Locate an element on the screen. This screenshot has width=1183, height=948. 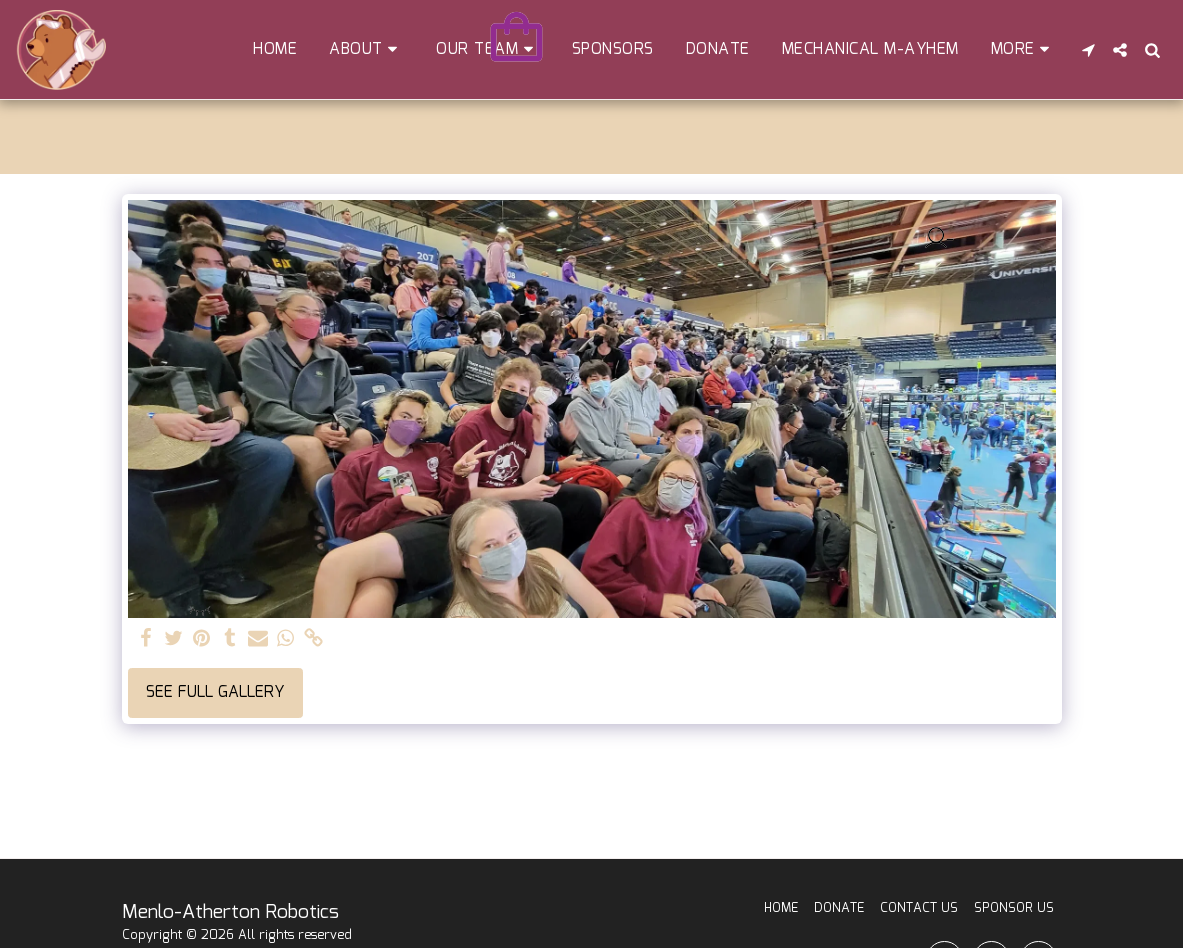
view your shopping bag is located at coordinates (516, 39).